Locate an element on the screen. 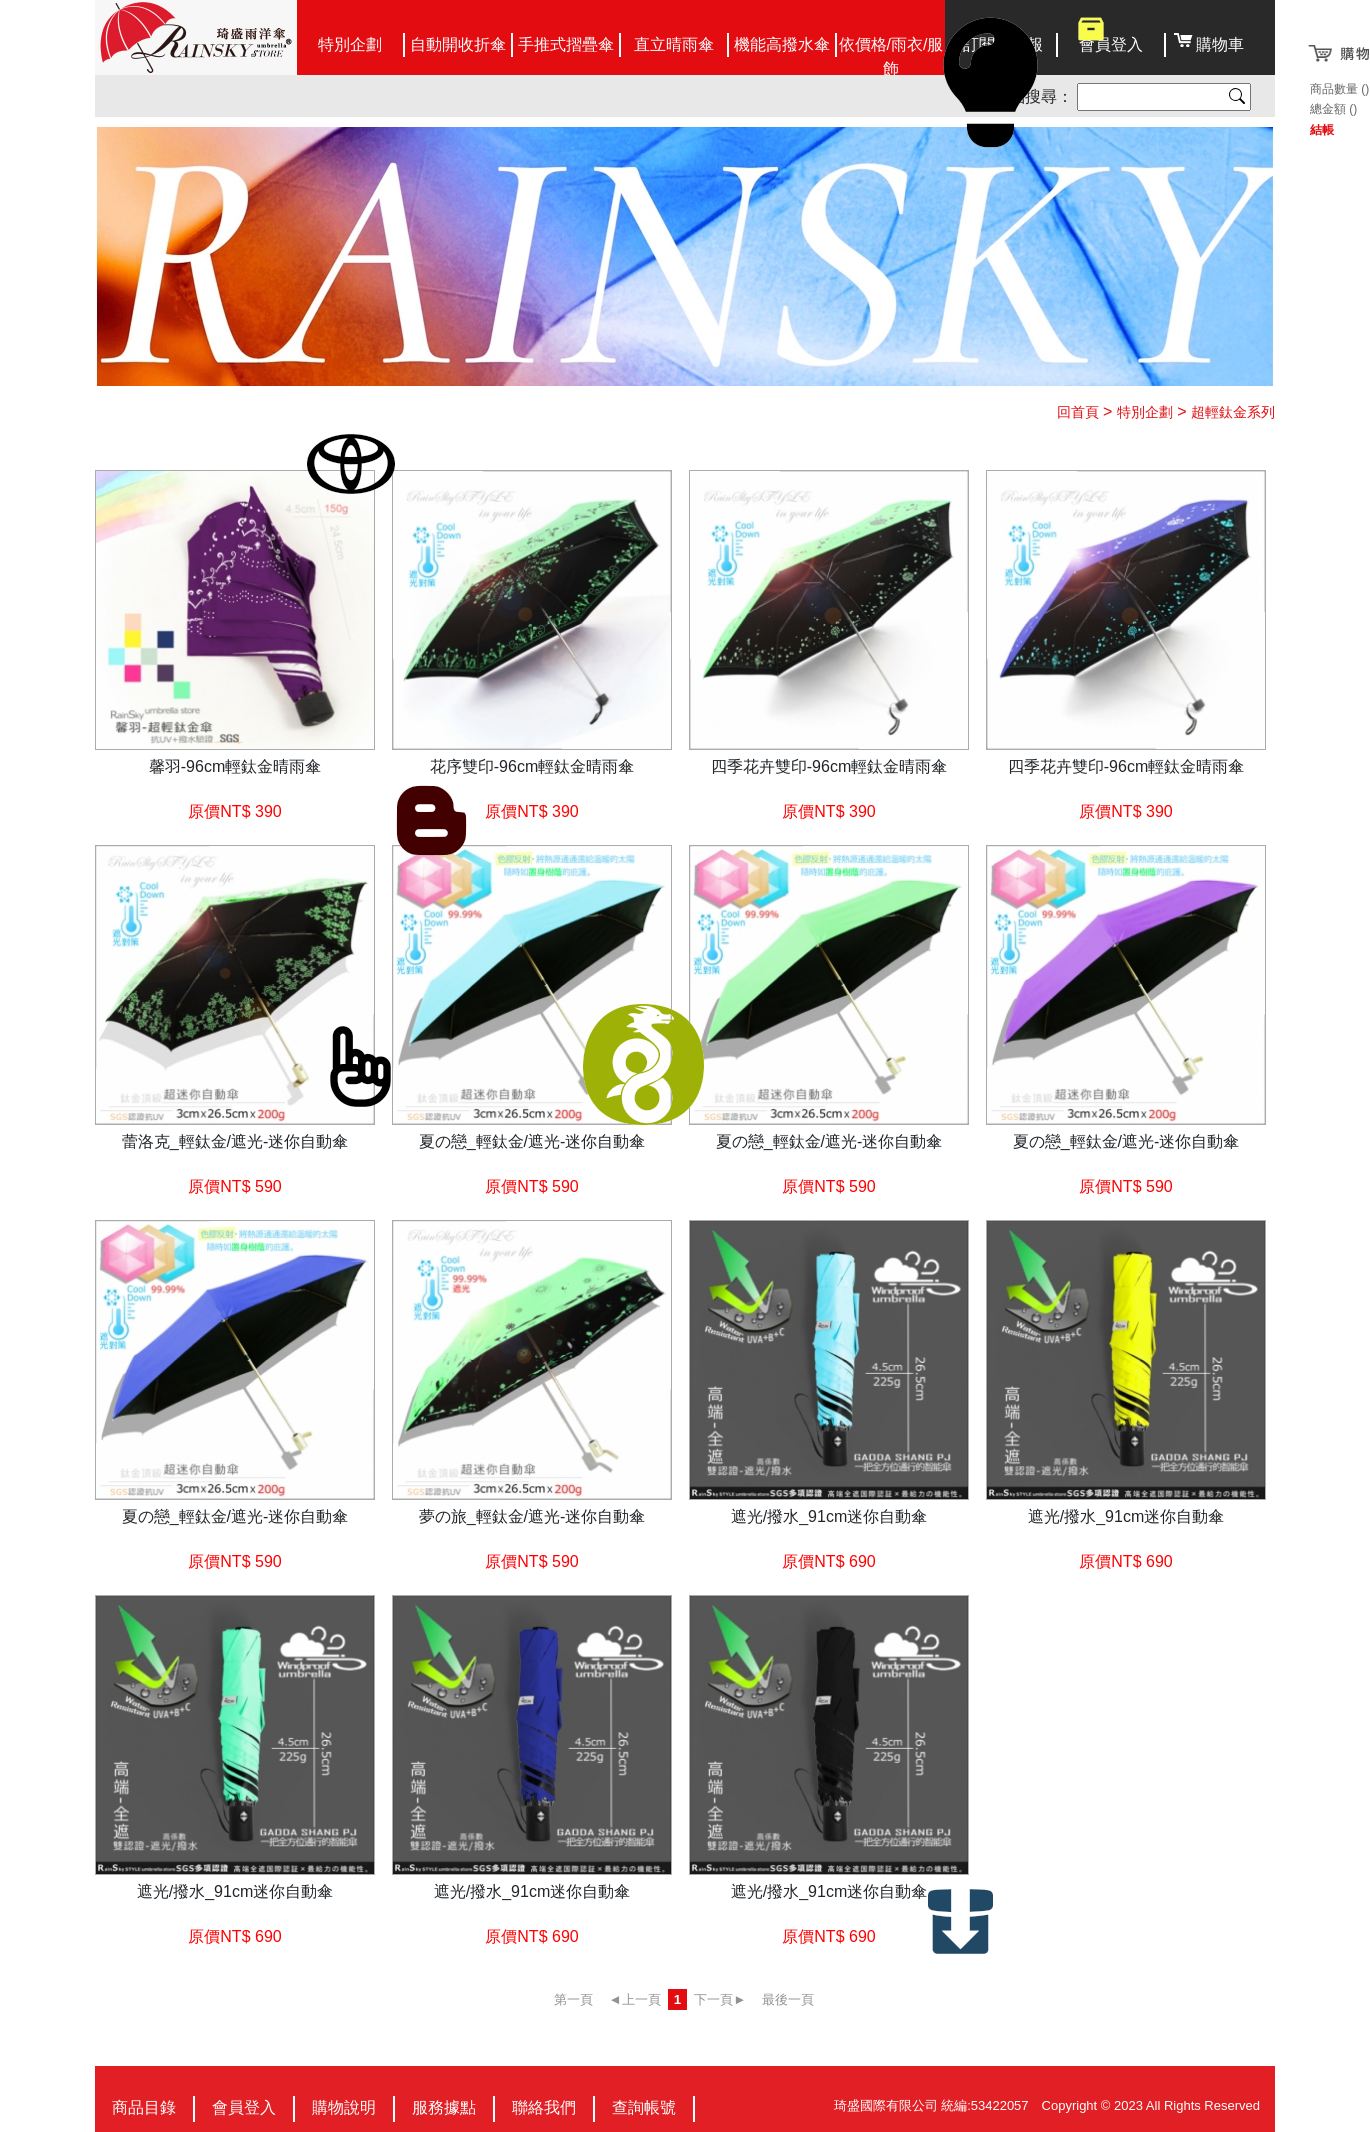  open blogger app is located at coordinates (431, 820).